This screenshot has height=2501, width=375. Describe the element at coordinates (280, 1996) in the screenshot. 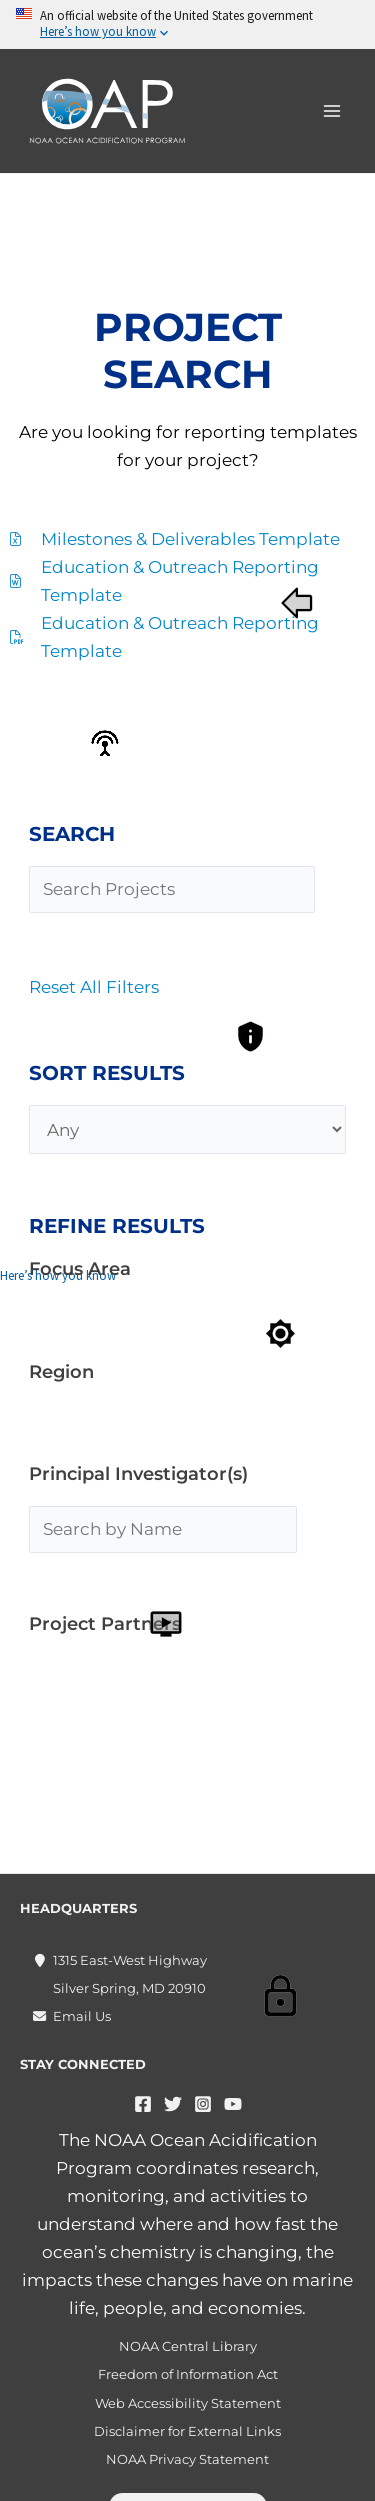

I see `indicates a locked or secured item` at that location.